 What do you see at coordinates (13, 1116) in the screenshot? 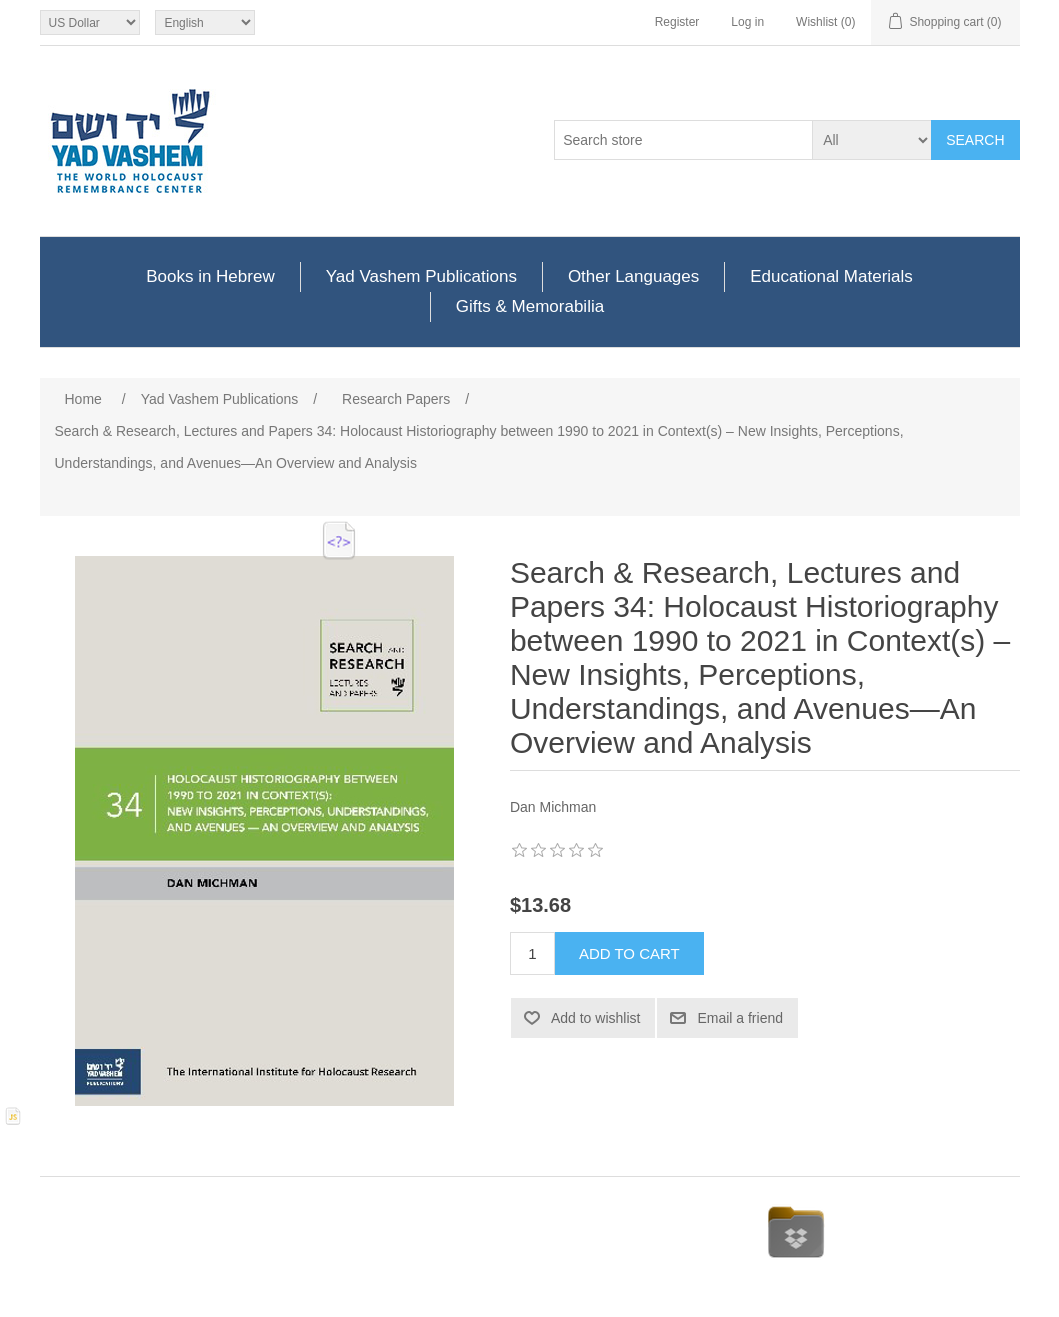
I see `indicates a javascript file type` at bounding box center [13, 1116].